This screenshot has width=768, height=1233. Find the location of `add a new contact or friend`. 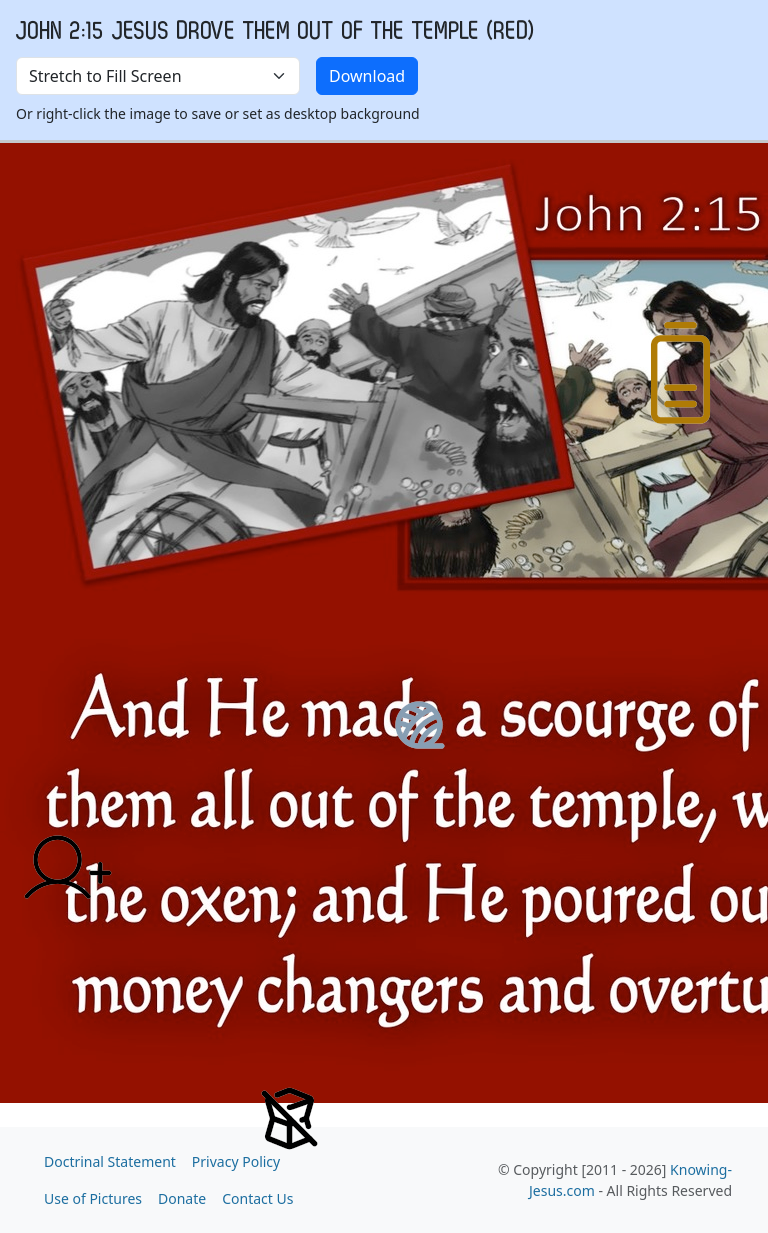

add a new contact or friend is located at coordinates (65, 870).